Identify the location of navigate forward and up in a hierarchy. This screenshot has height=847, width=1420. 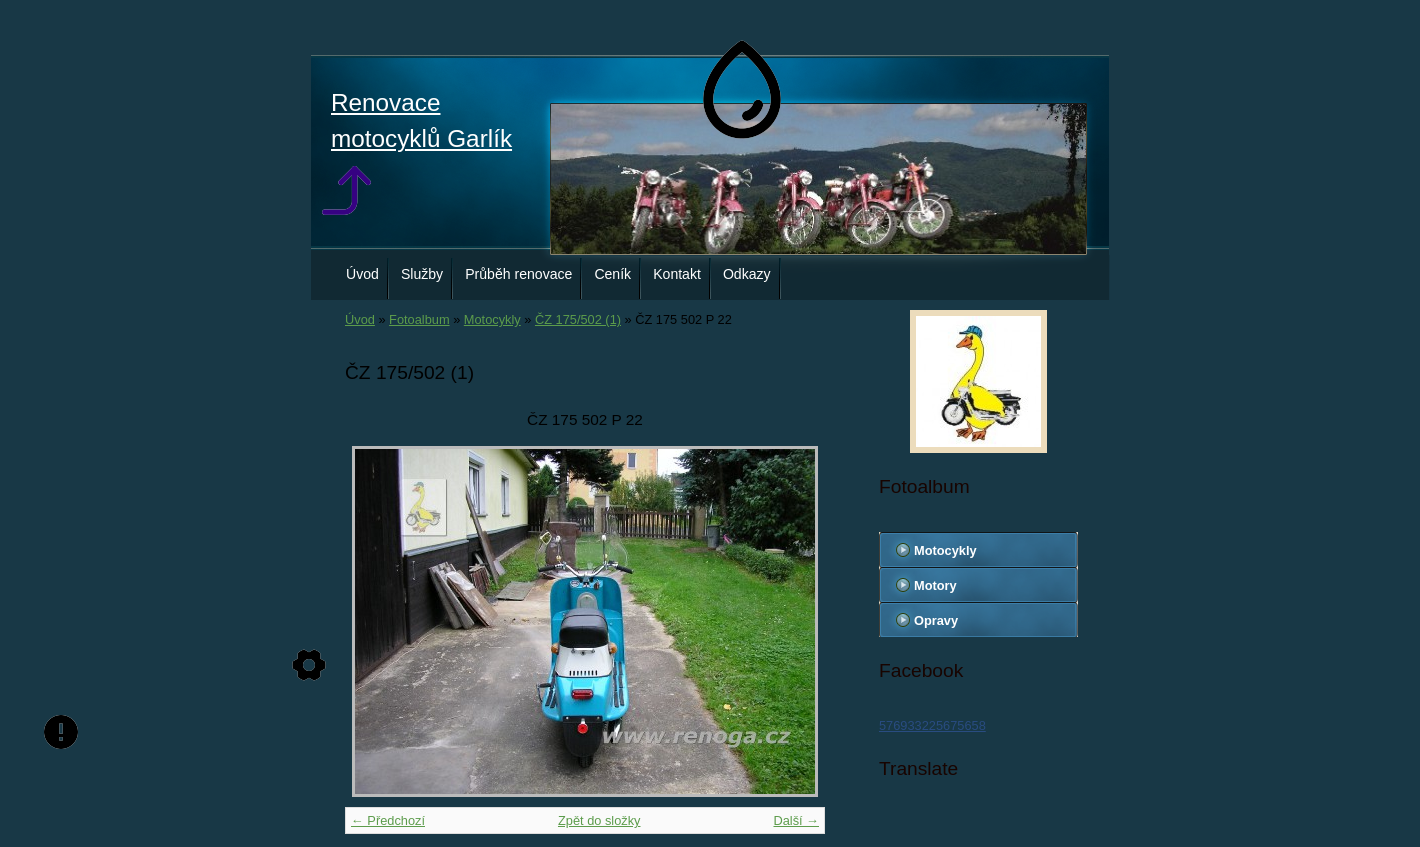
(346, 190).